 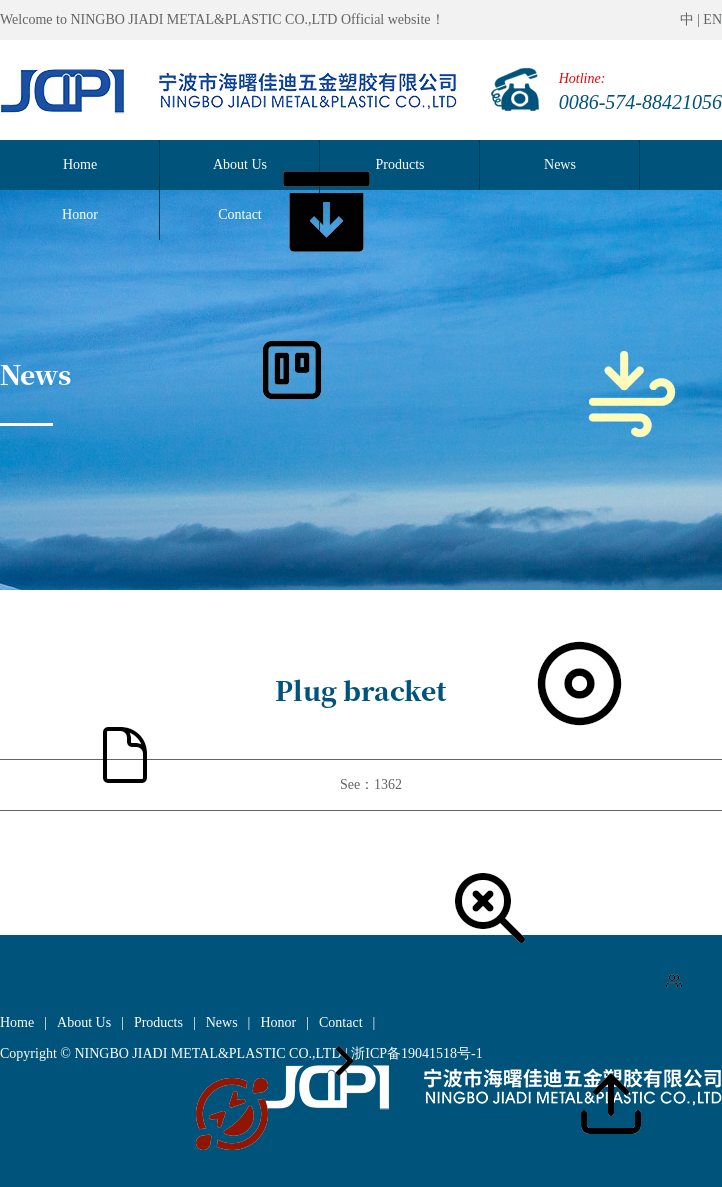 I want to click on cancel or exit search mode, so click(x=490, y=908).